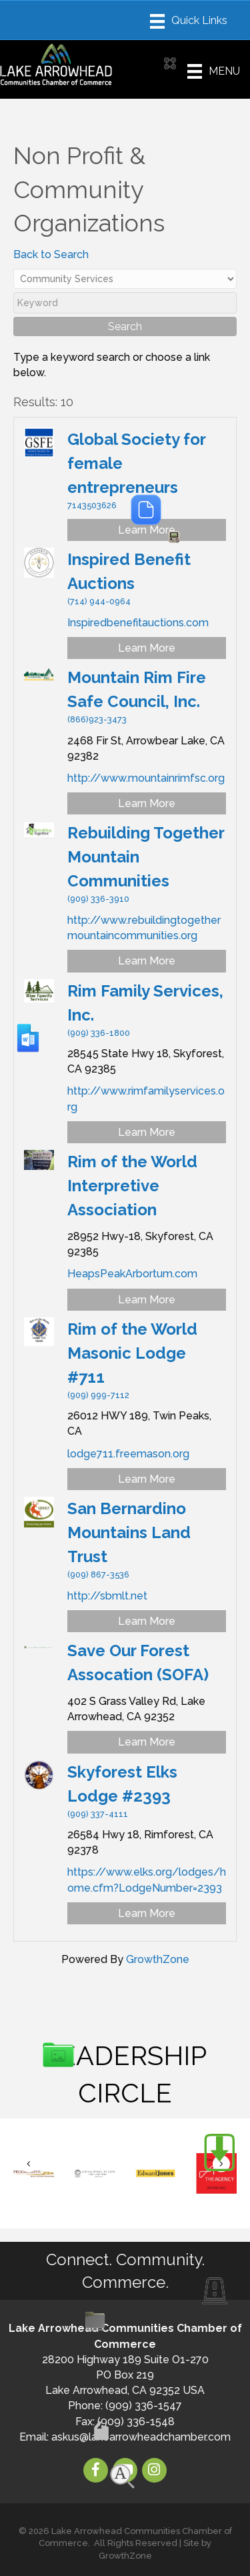 This screenshot has height=2576, width=250. I want to click on launch cartridges retro game emulator, so click(174, 537).